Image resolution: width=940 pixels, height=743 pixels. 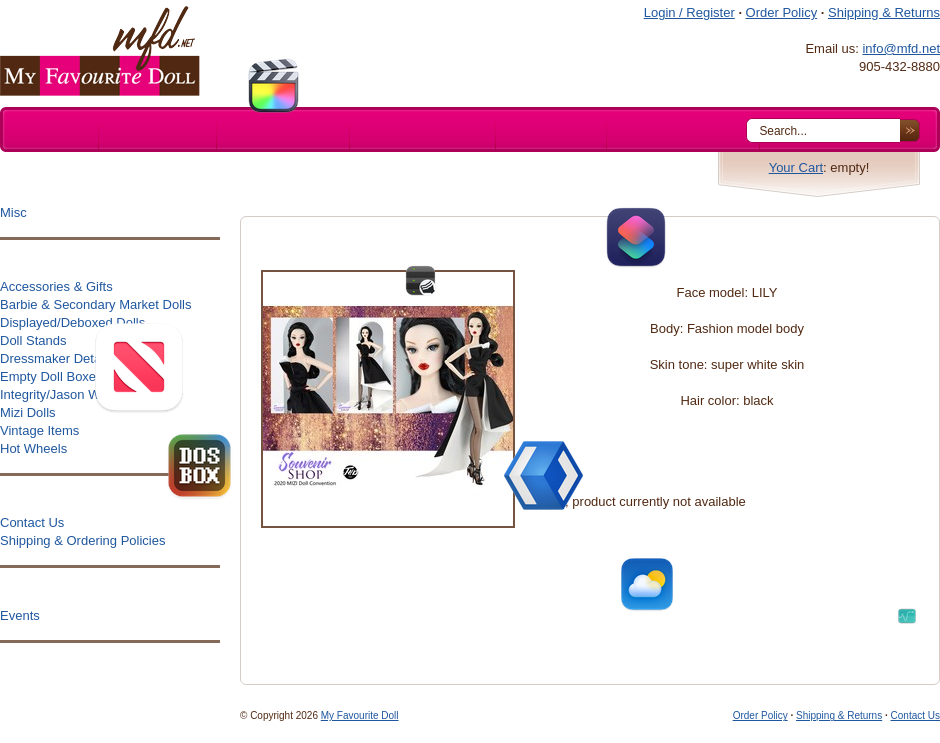 I want to click on open the Apple News app, so click(x=139, y=367).